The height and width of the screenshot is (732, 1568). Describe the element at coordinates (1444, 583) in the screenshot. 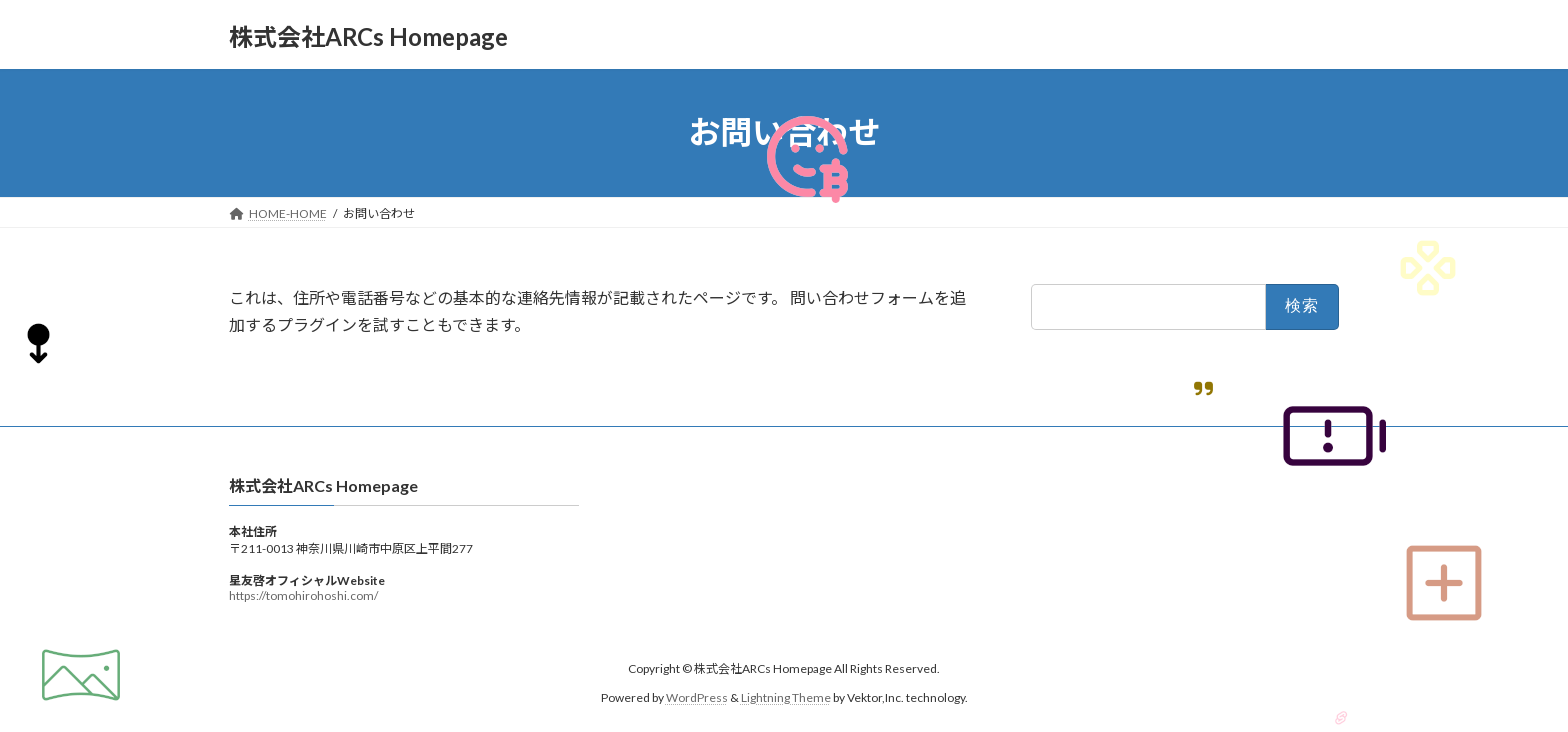

I see `add a new item` at that location.